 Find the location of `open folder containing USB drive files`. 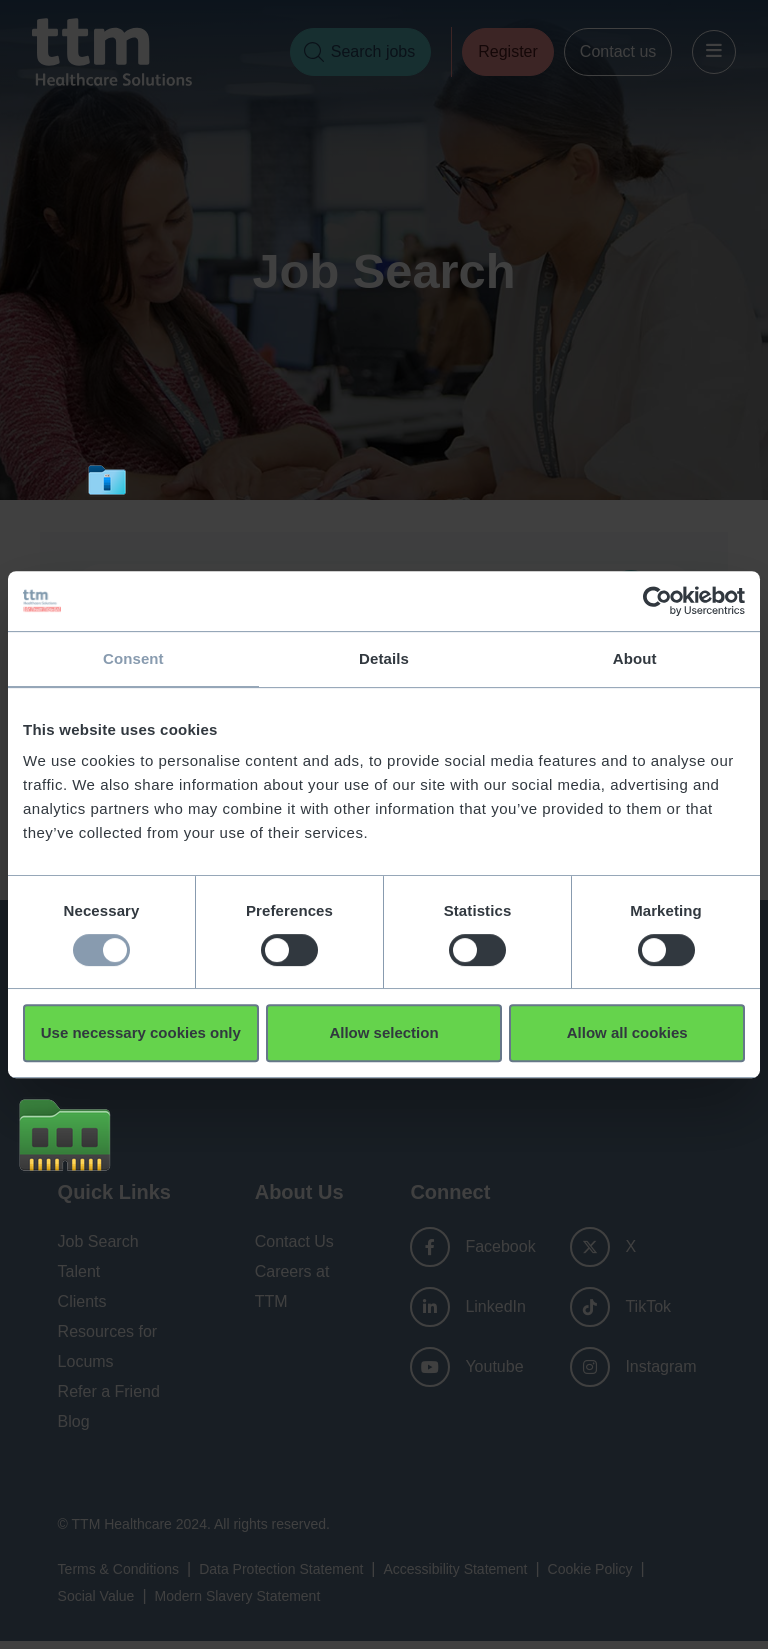

open folder containing USB drive files is located at coordinates (107, 481).